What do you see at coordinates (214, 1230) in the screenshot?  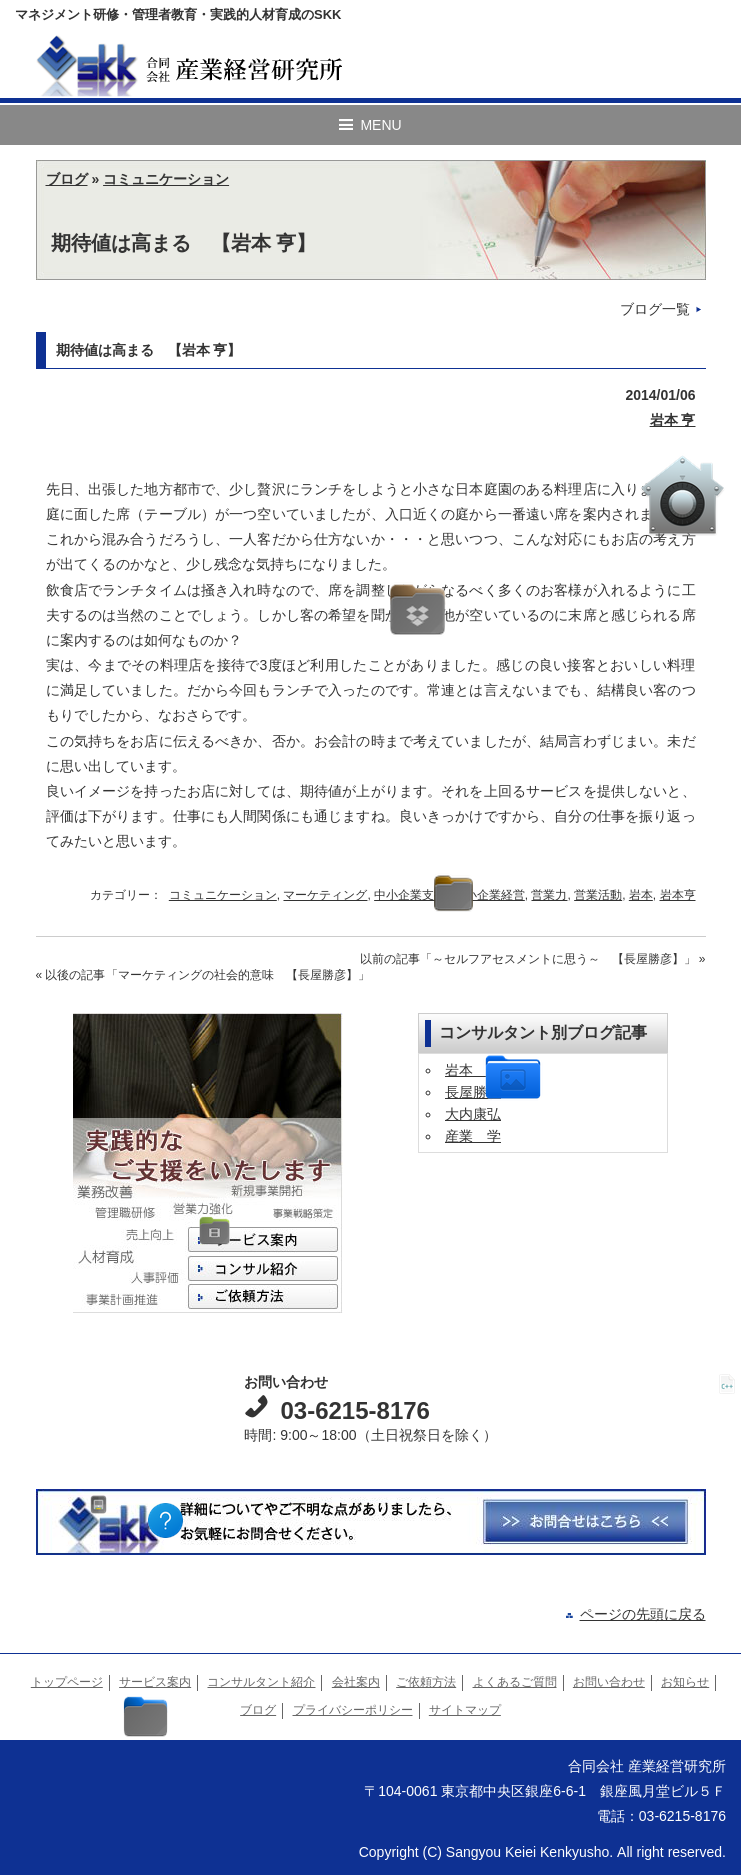 I see `open your videos folder` at bounding box center [214, 1230].